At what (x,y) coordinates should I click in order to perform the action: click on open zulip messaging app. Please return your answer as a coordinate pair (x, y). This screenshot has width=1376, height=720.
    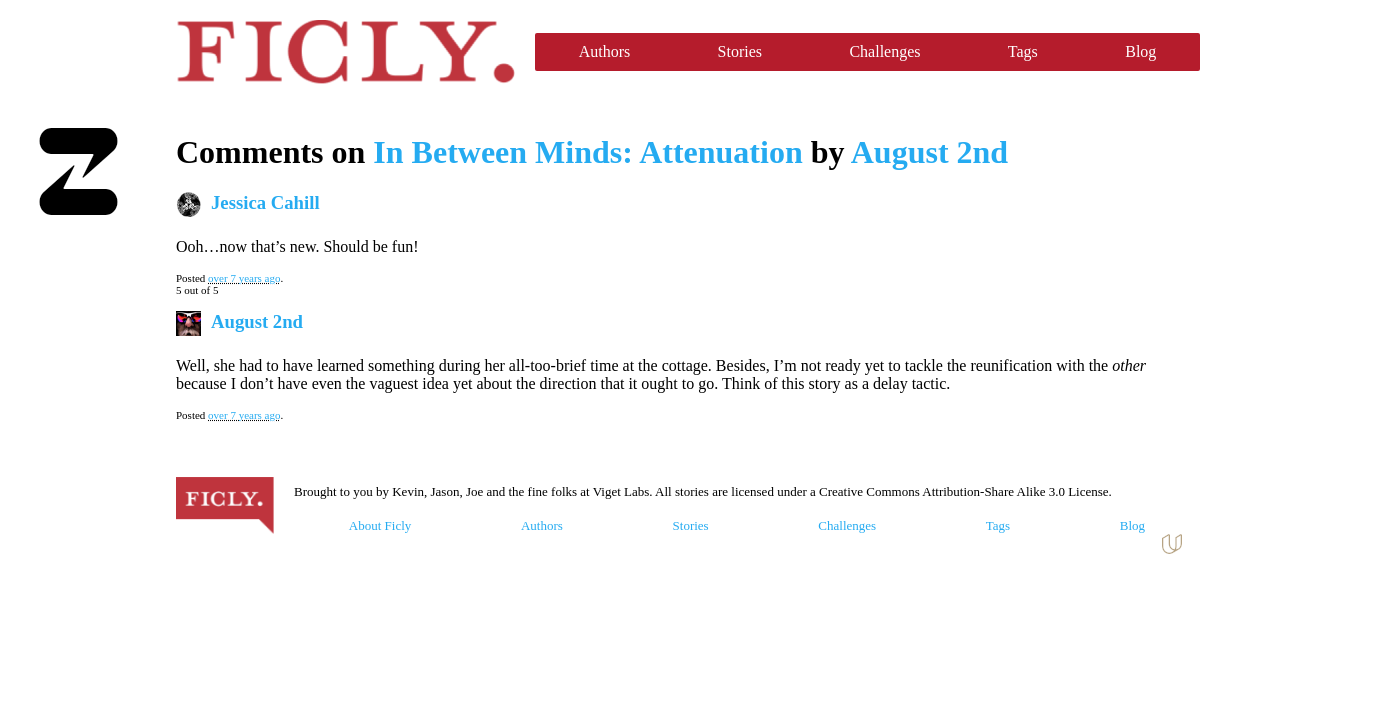
    Looking at the image, I should click on (78, 171).